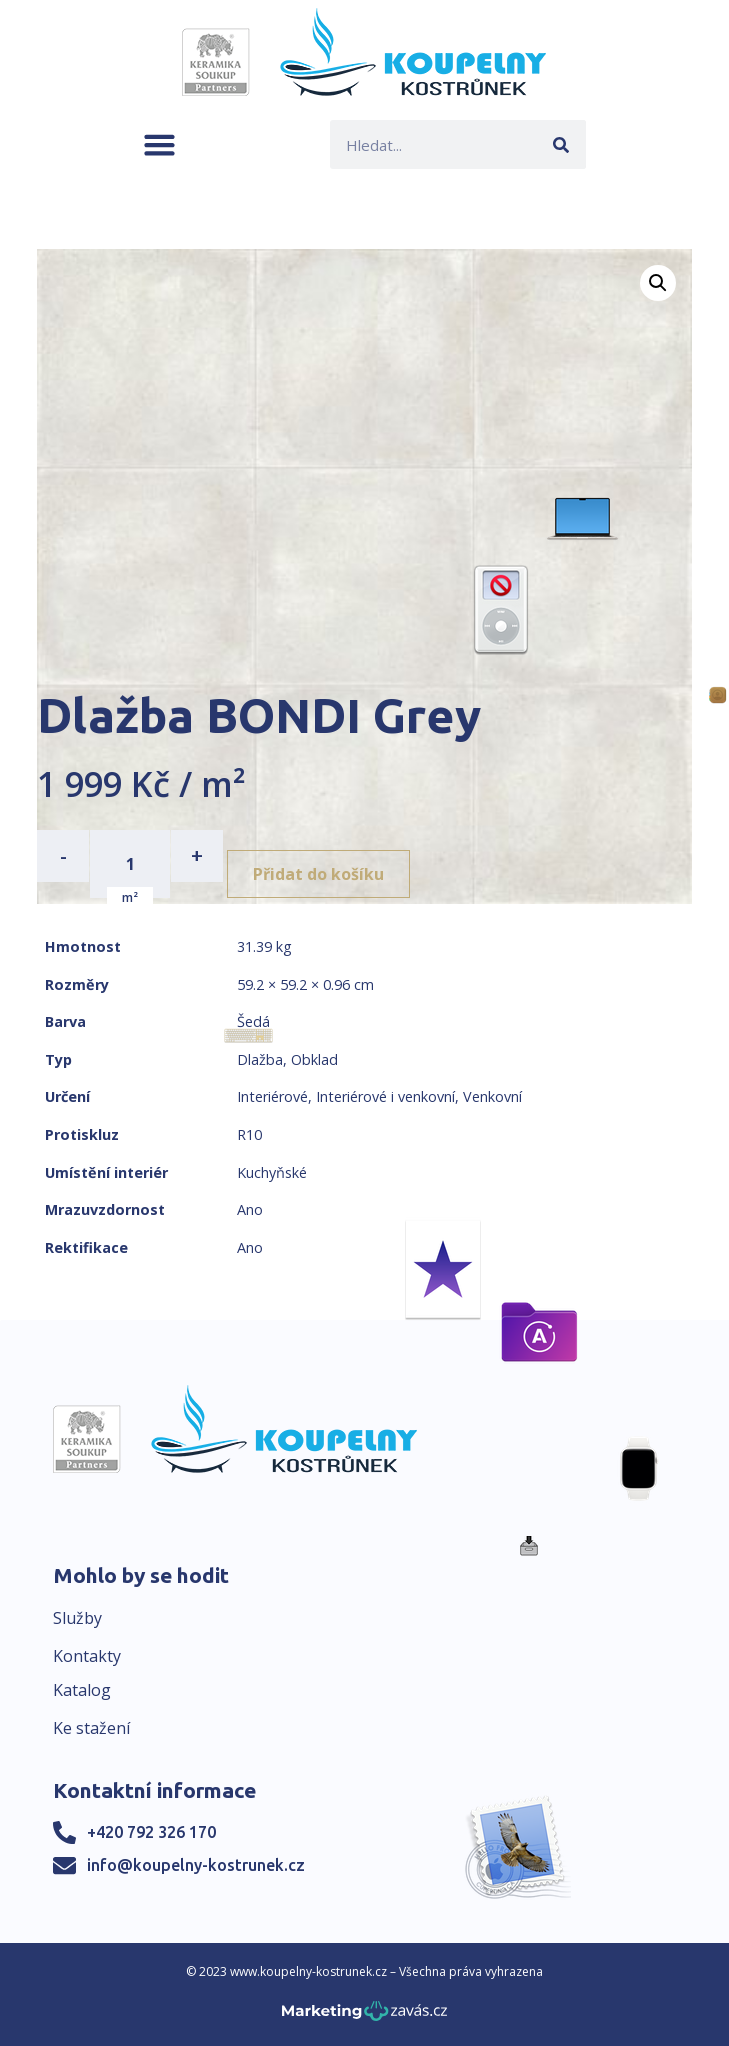 This screenshot has height=2046, width=729. I want to click on apple watch series 5-7 device icon, so click(638, 1468).